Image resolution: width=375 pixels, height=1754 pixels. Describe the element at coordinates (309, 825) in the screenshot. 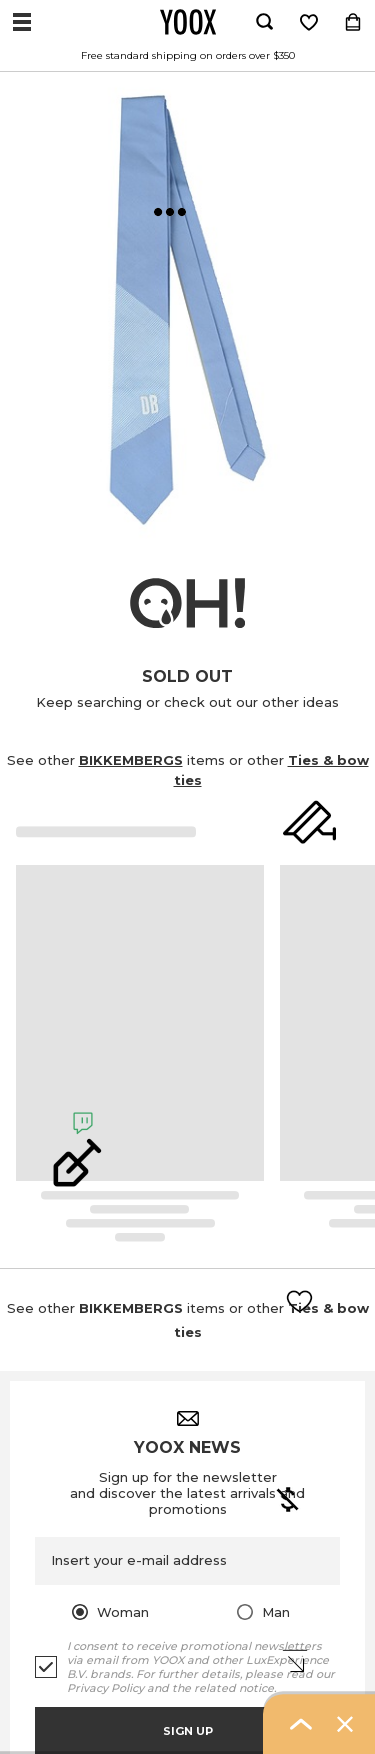

I see `access security camera settings` at that location.